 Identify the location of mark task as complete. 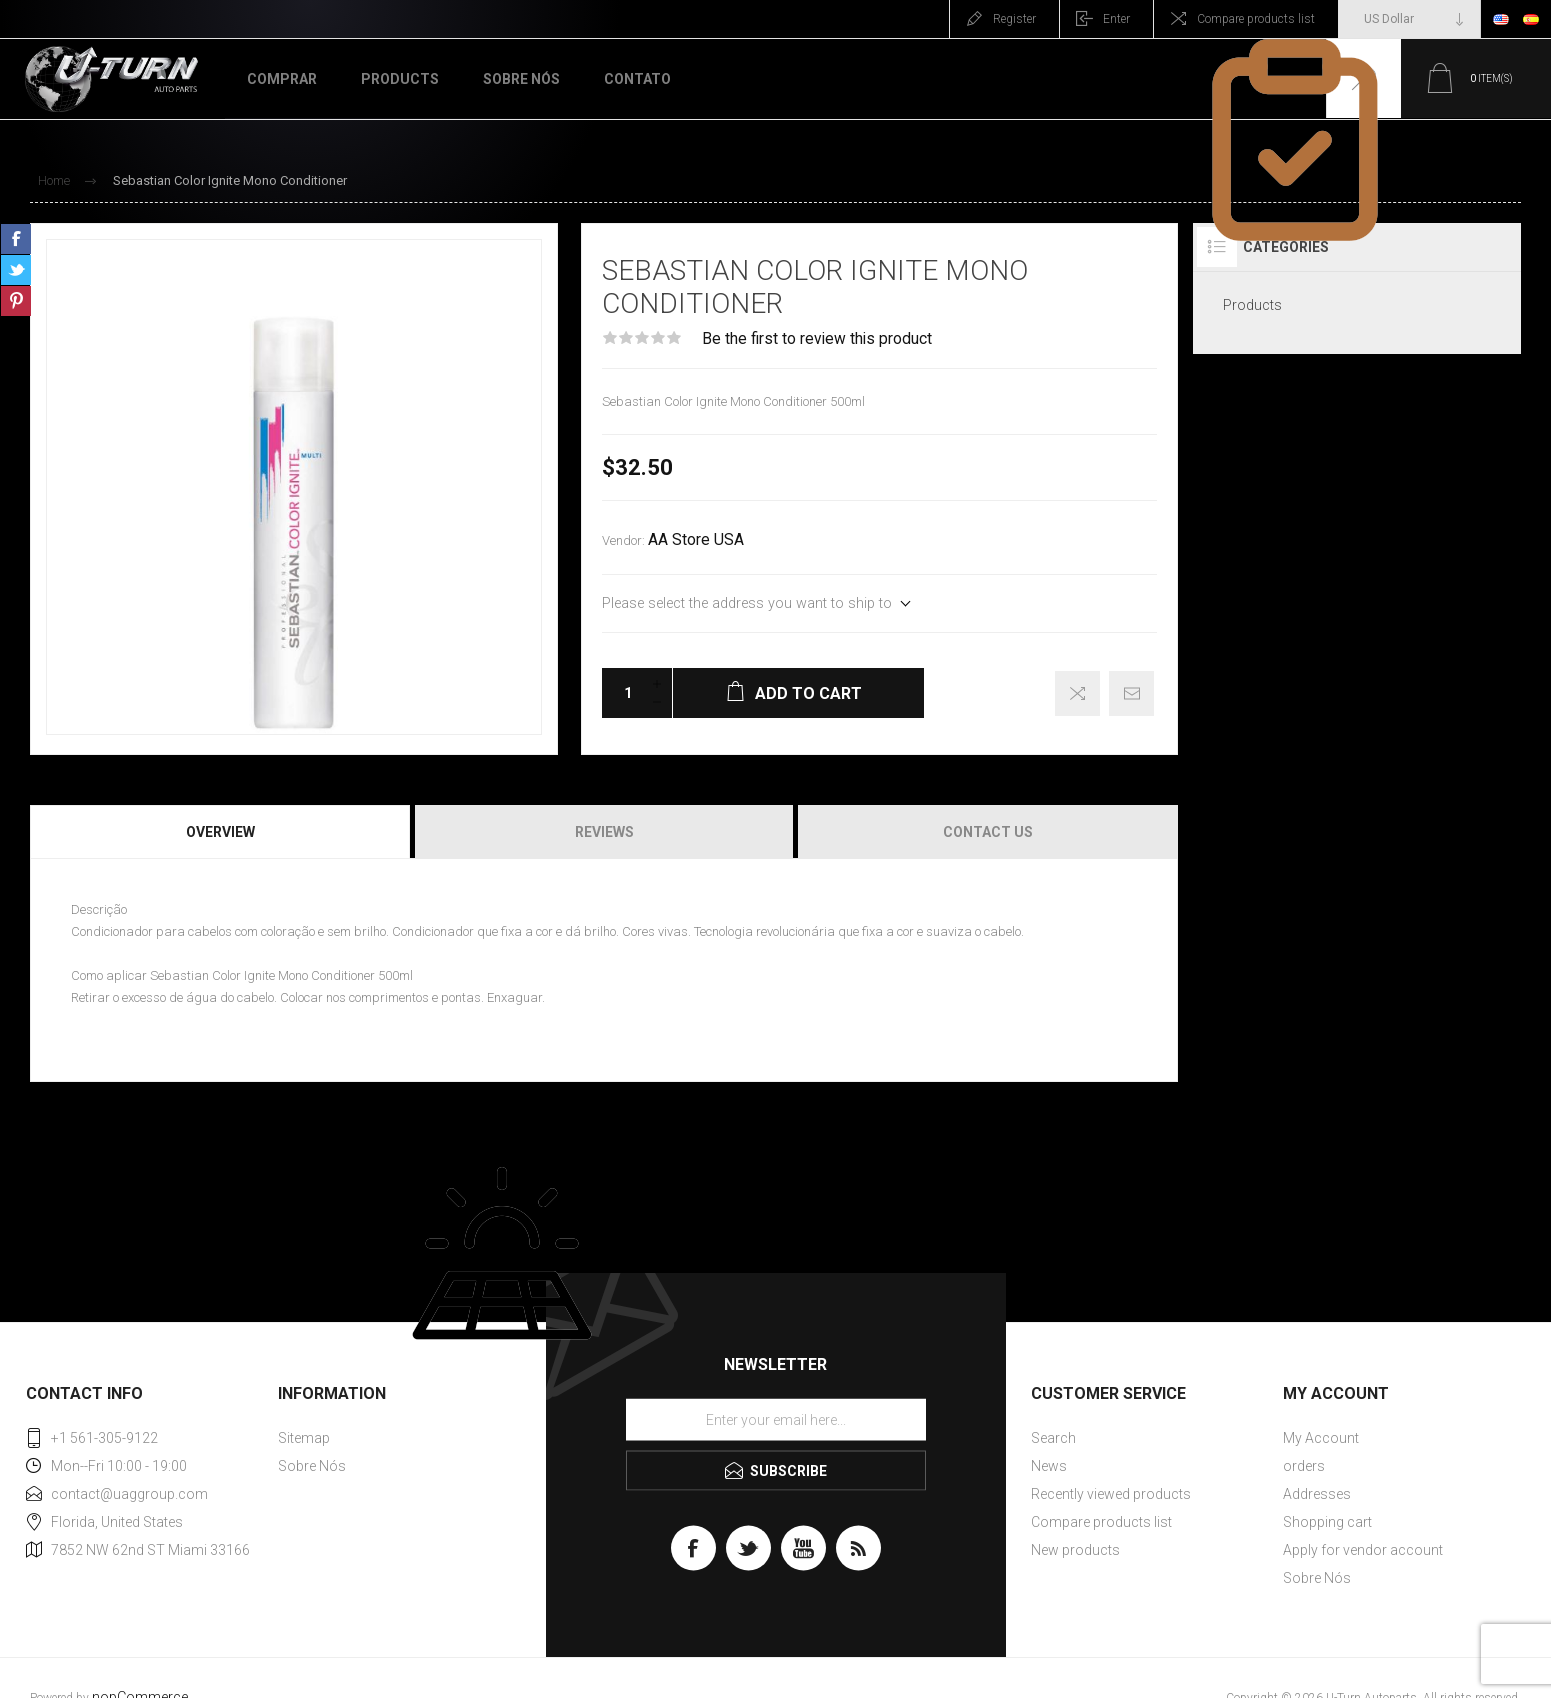
(1295, 140).